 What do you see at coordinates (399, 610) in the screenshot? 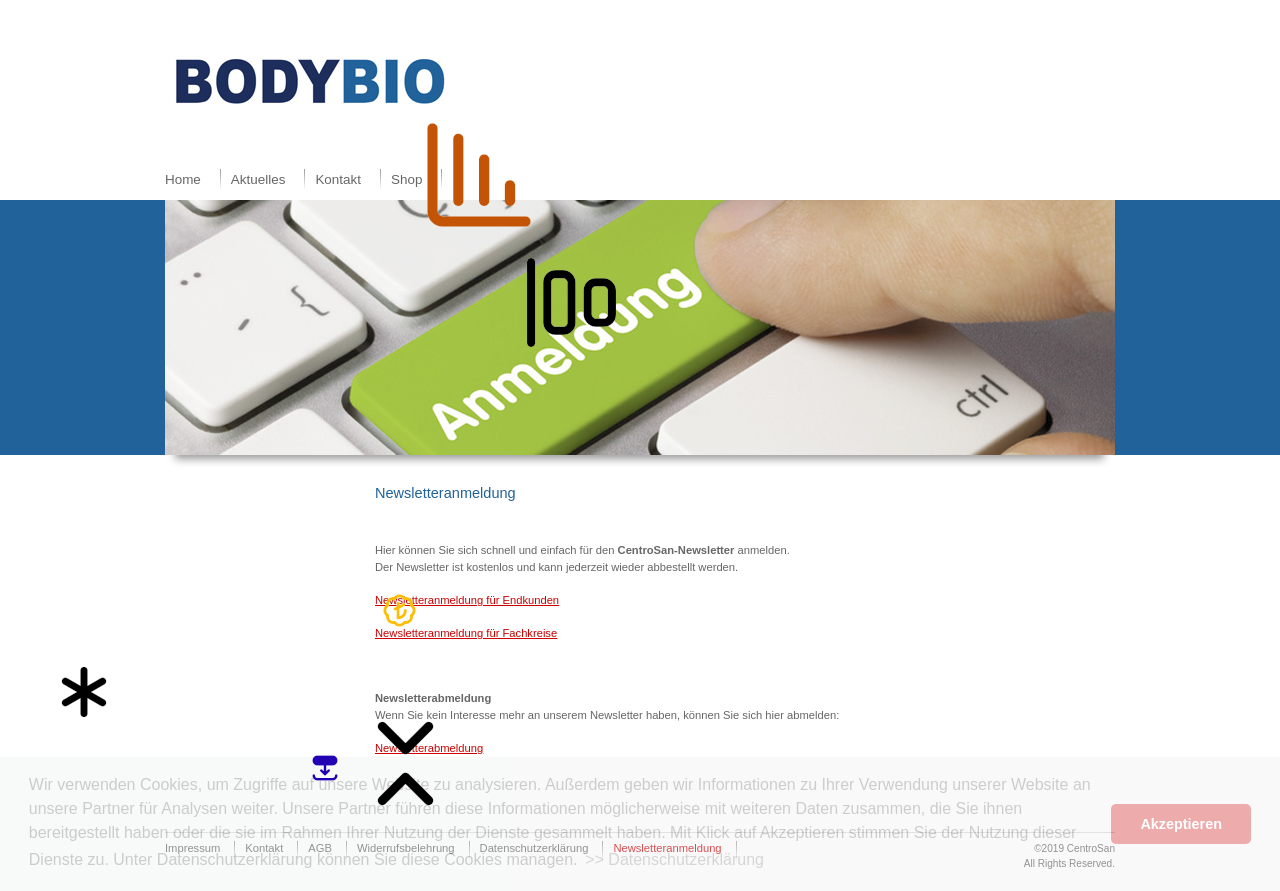
I see `indicates turkish lira currency or payment option` at bounding box center [399, 610].